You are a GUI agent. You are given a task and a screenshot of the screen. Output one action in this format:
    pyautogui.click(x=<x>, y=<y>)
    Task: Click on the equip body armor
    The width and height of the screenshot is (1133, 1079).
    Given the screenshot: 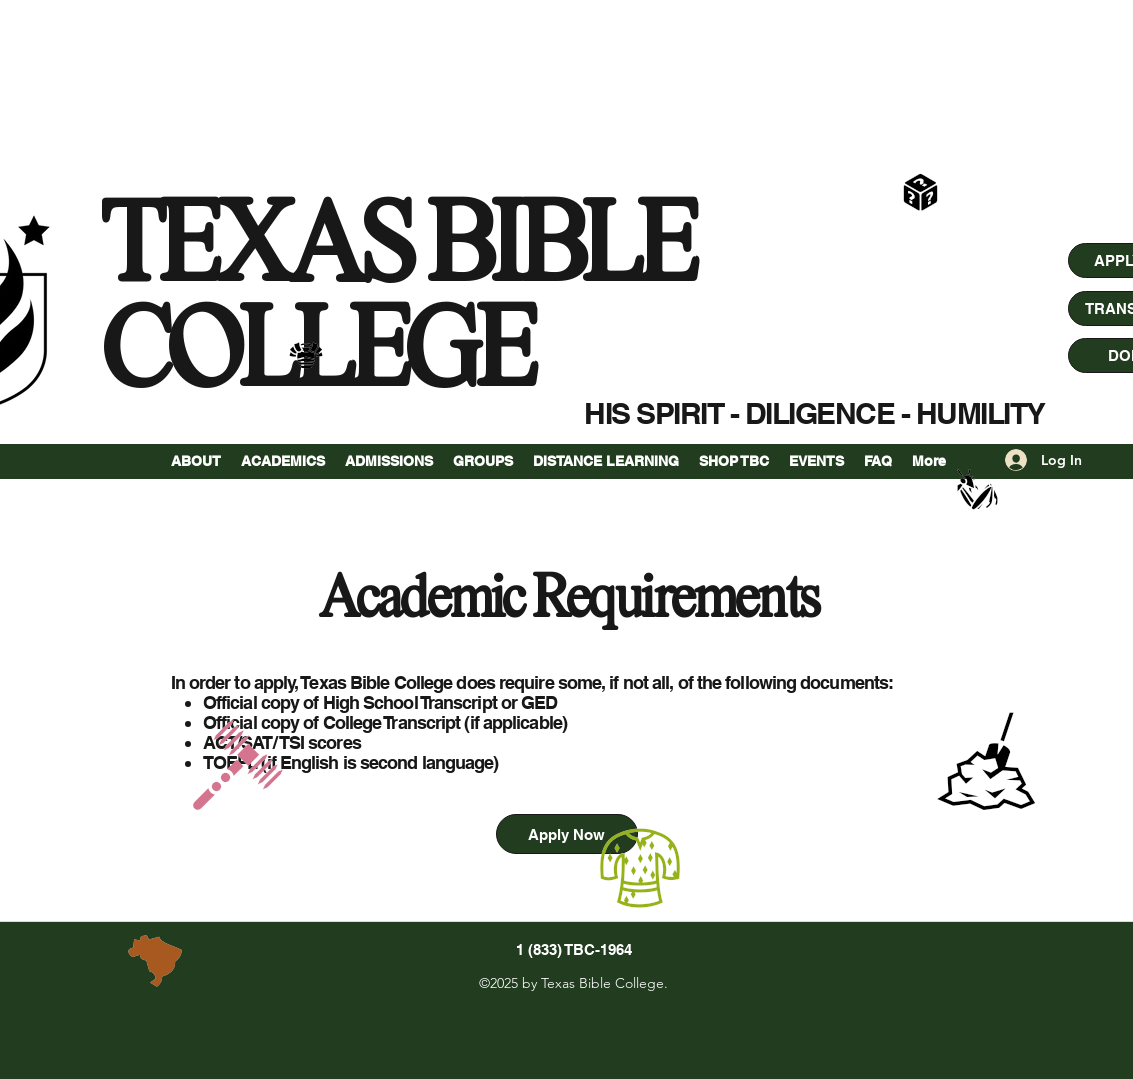 What is the action you would take?
    pyautogui.click(x=306, y=355)
    